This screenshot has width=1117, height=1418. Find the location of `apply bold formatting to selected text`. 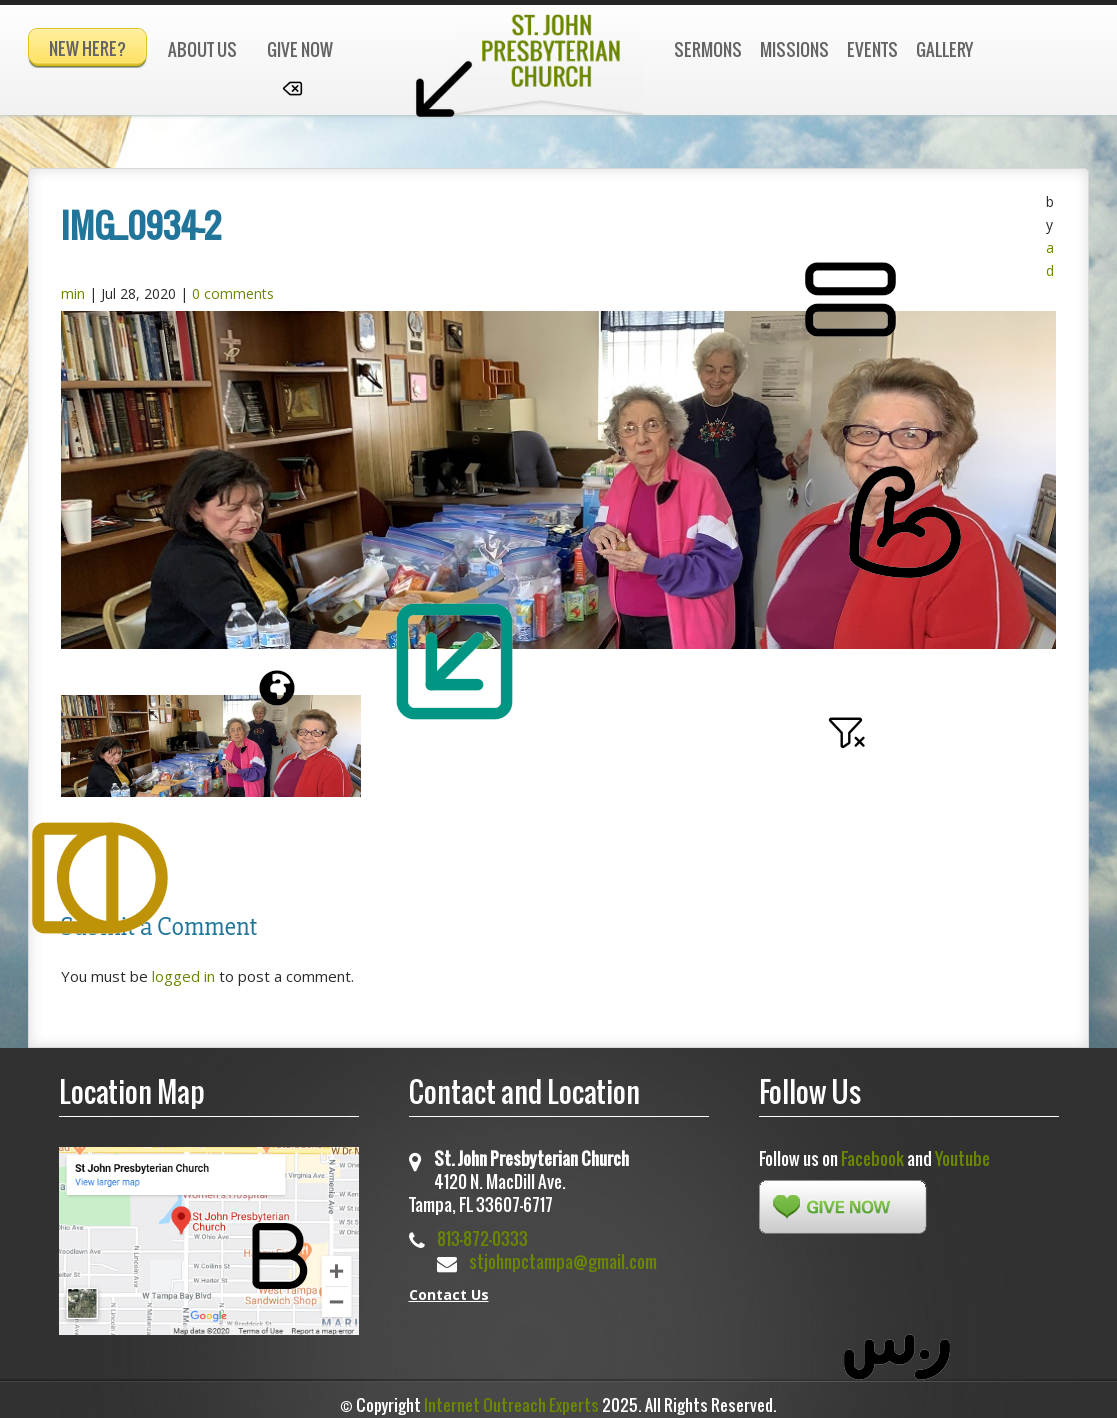

apply bold formatting to selected text is located at coordinates (278, 1256).